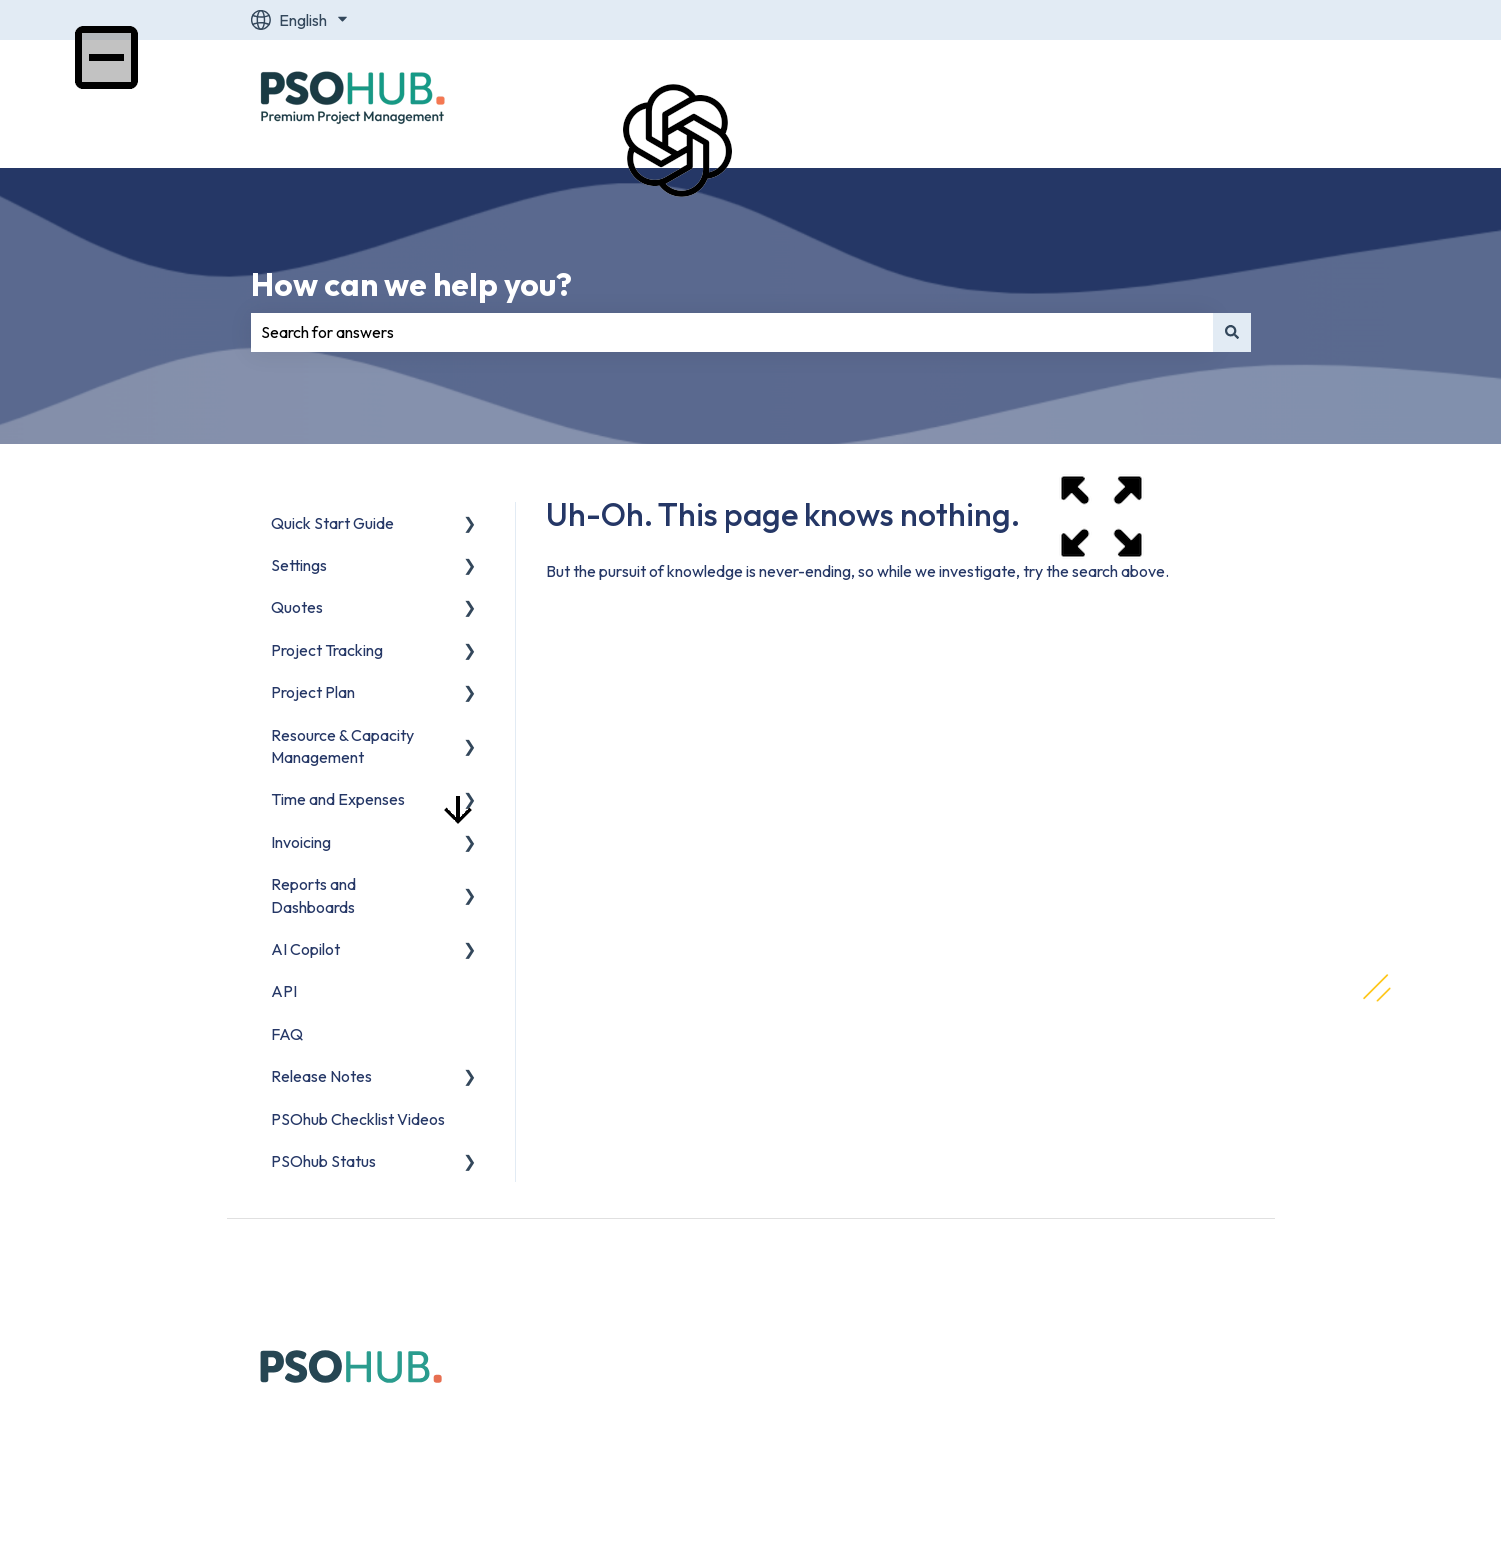 The width and height of the screenshot is (1501, 1543). What do you see at coordinates (1377, 988) in the screenshot?
I see `indicates signal strength or connectivity level` at bounding box center [1377, 988].